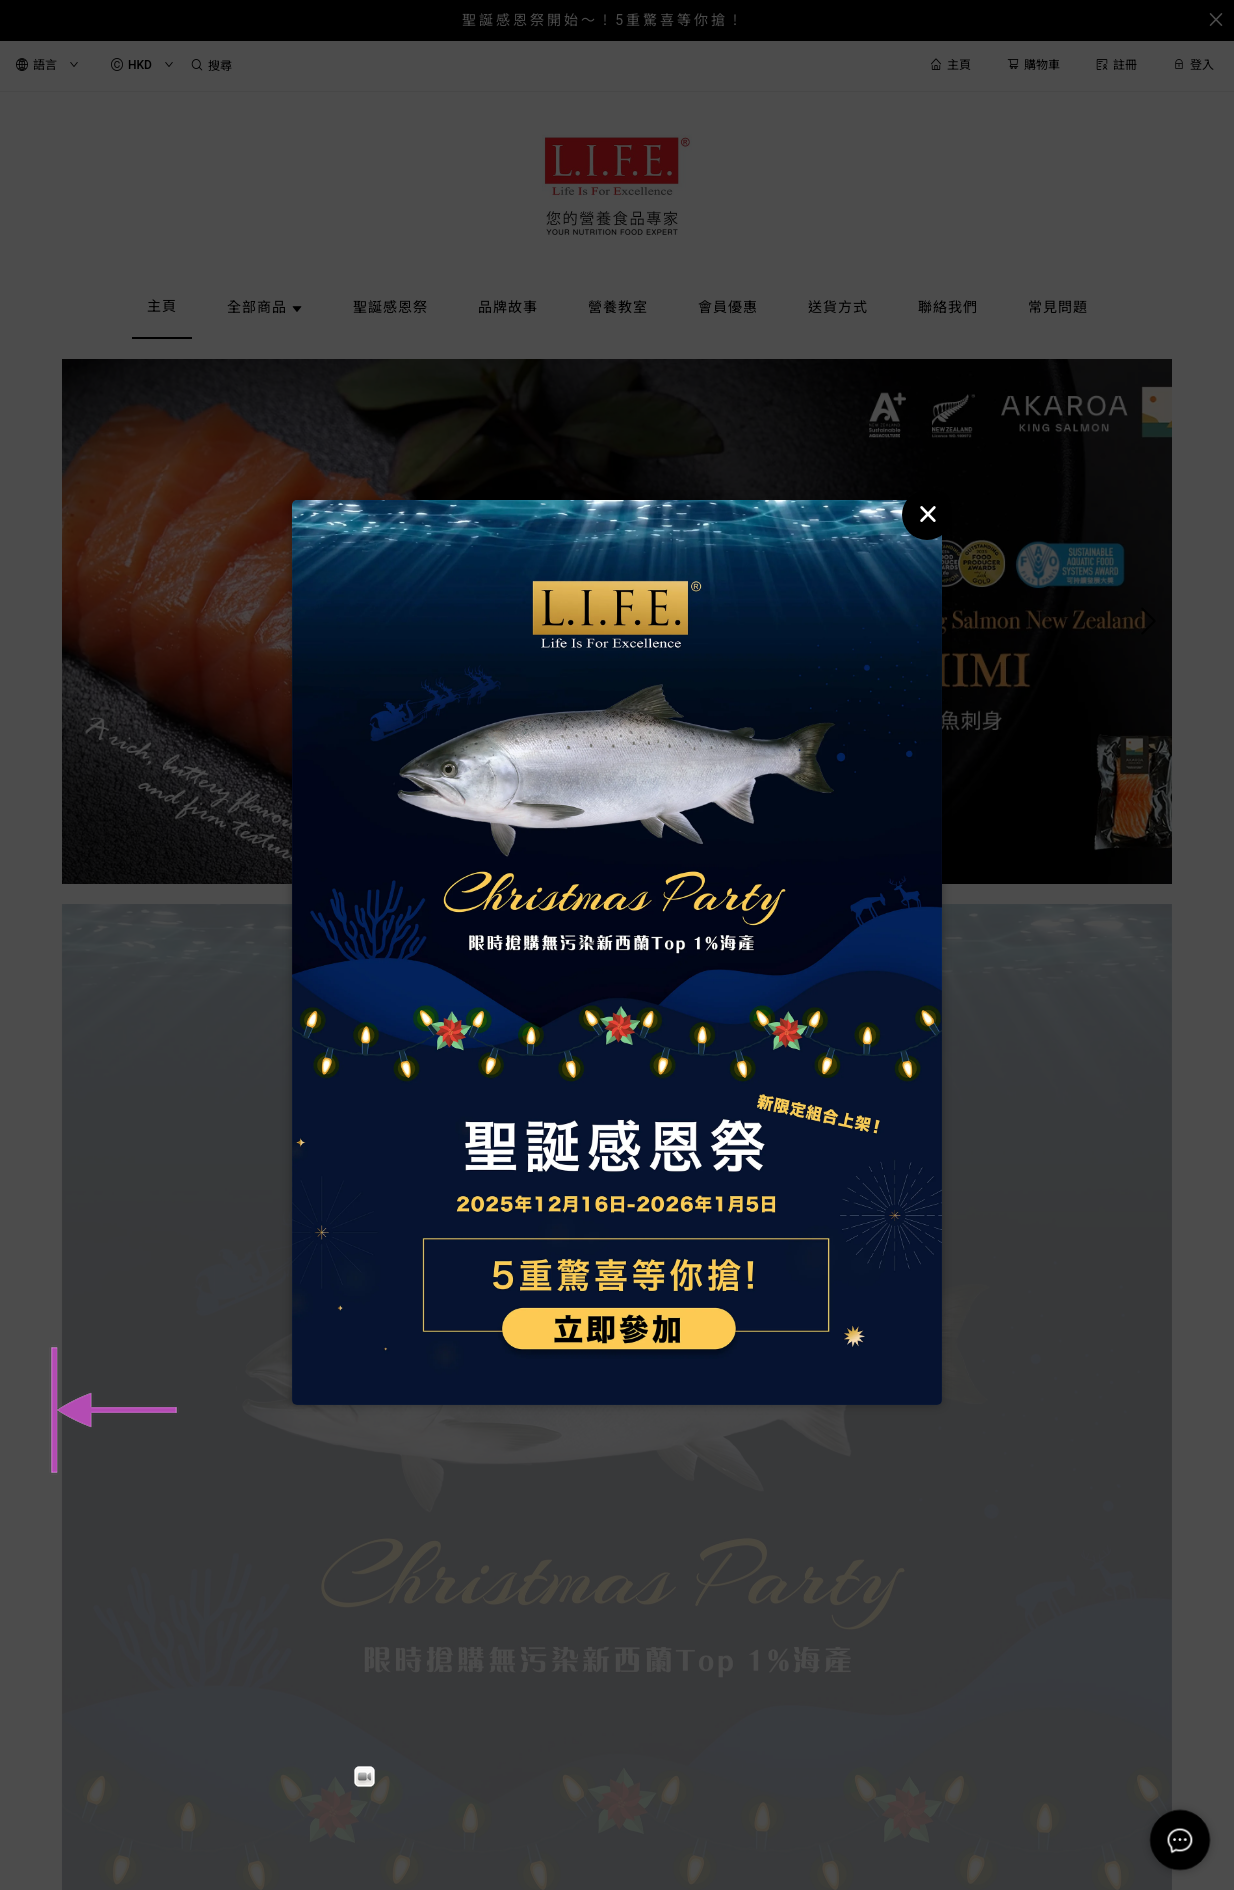  What do you see at coordinates (364, 1776) in the screenshot?
I see `open camera or start video recording` at bounding box center [364, 1776].